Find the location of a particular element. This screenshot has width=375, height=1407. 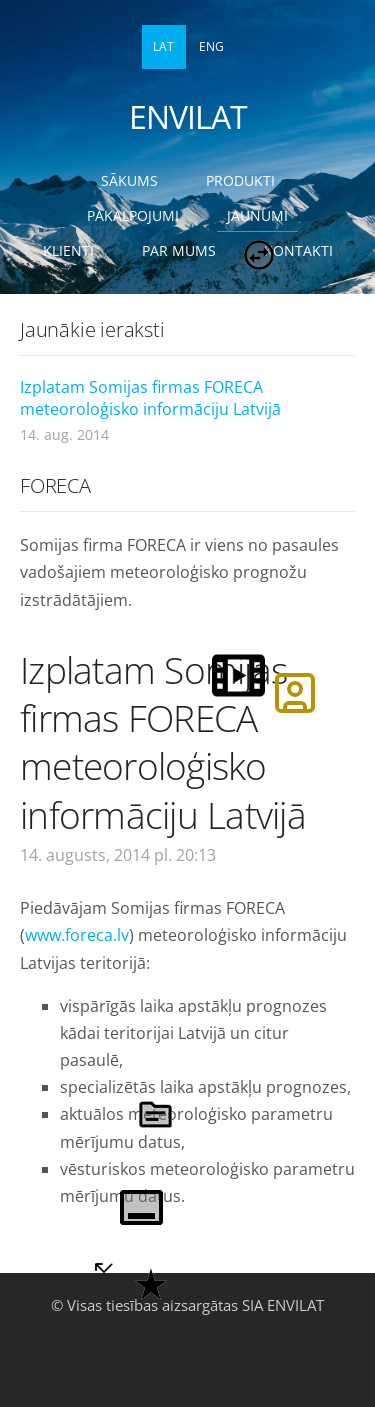

rate or review an item is located at coordinates (151, 1284).